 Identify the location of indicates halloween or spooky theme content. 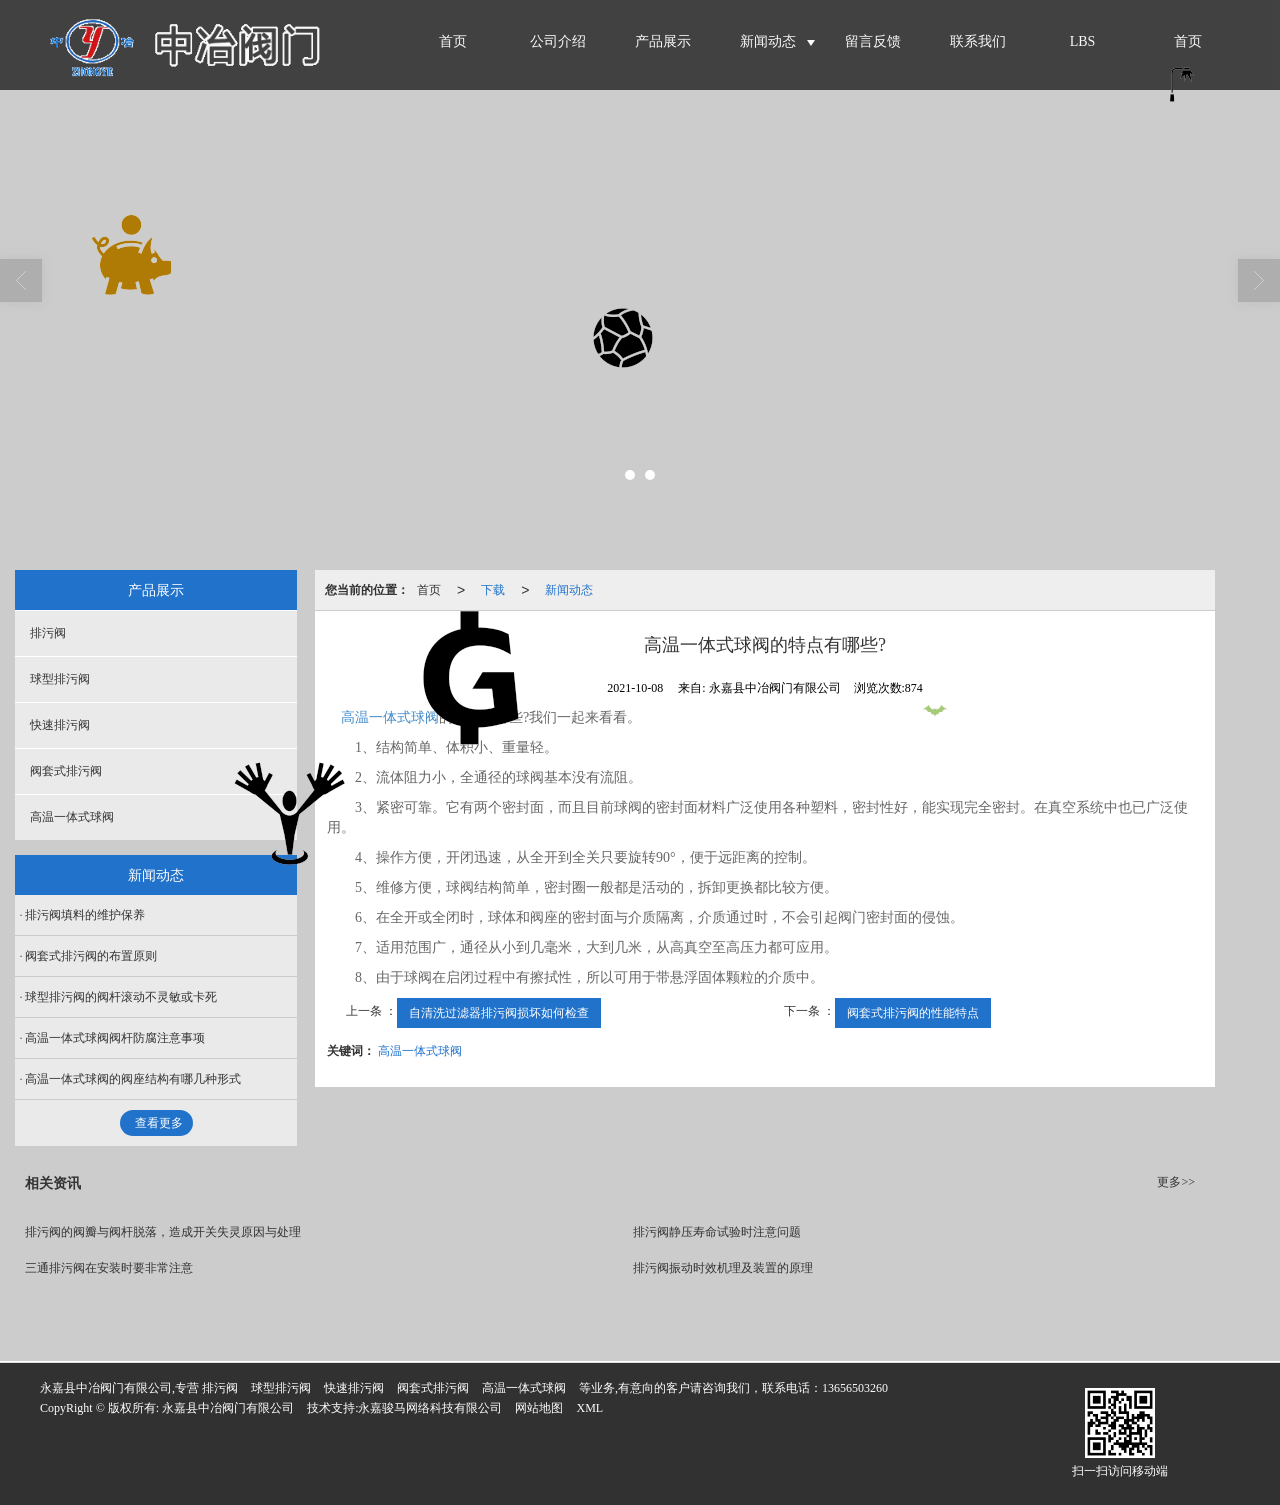
(935, 711).